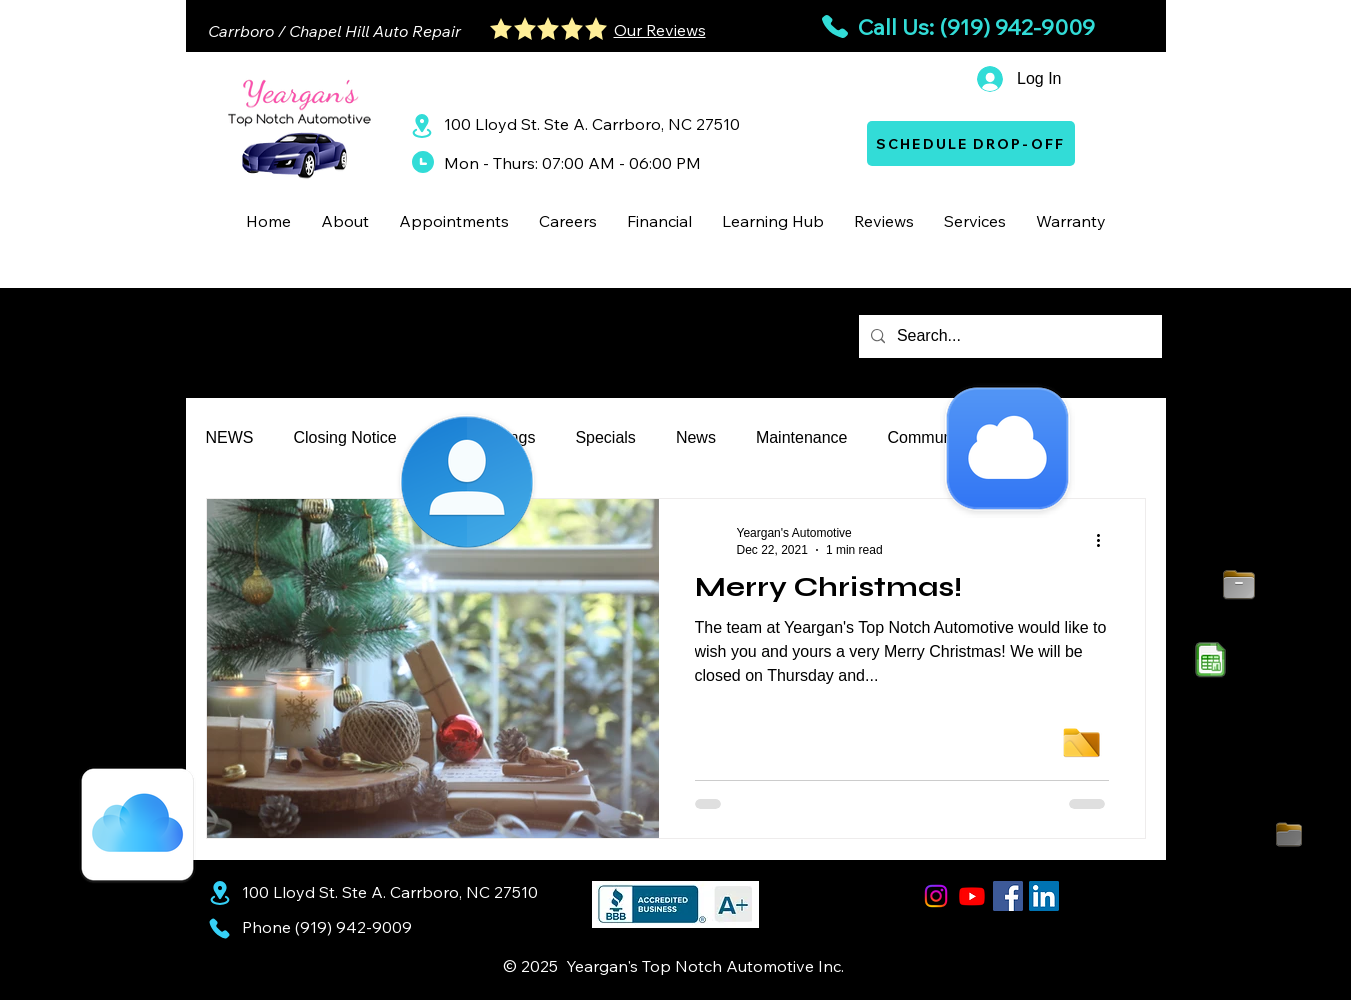 This screenshot has width=1351, height=1000. What do you see at coordinates (467, 482) in the screenshot?
I see `default user profile avatar` at bounding box center [467, 482].